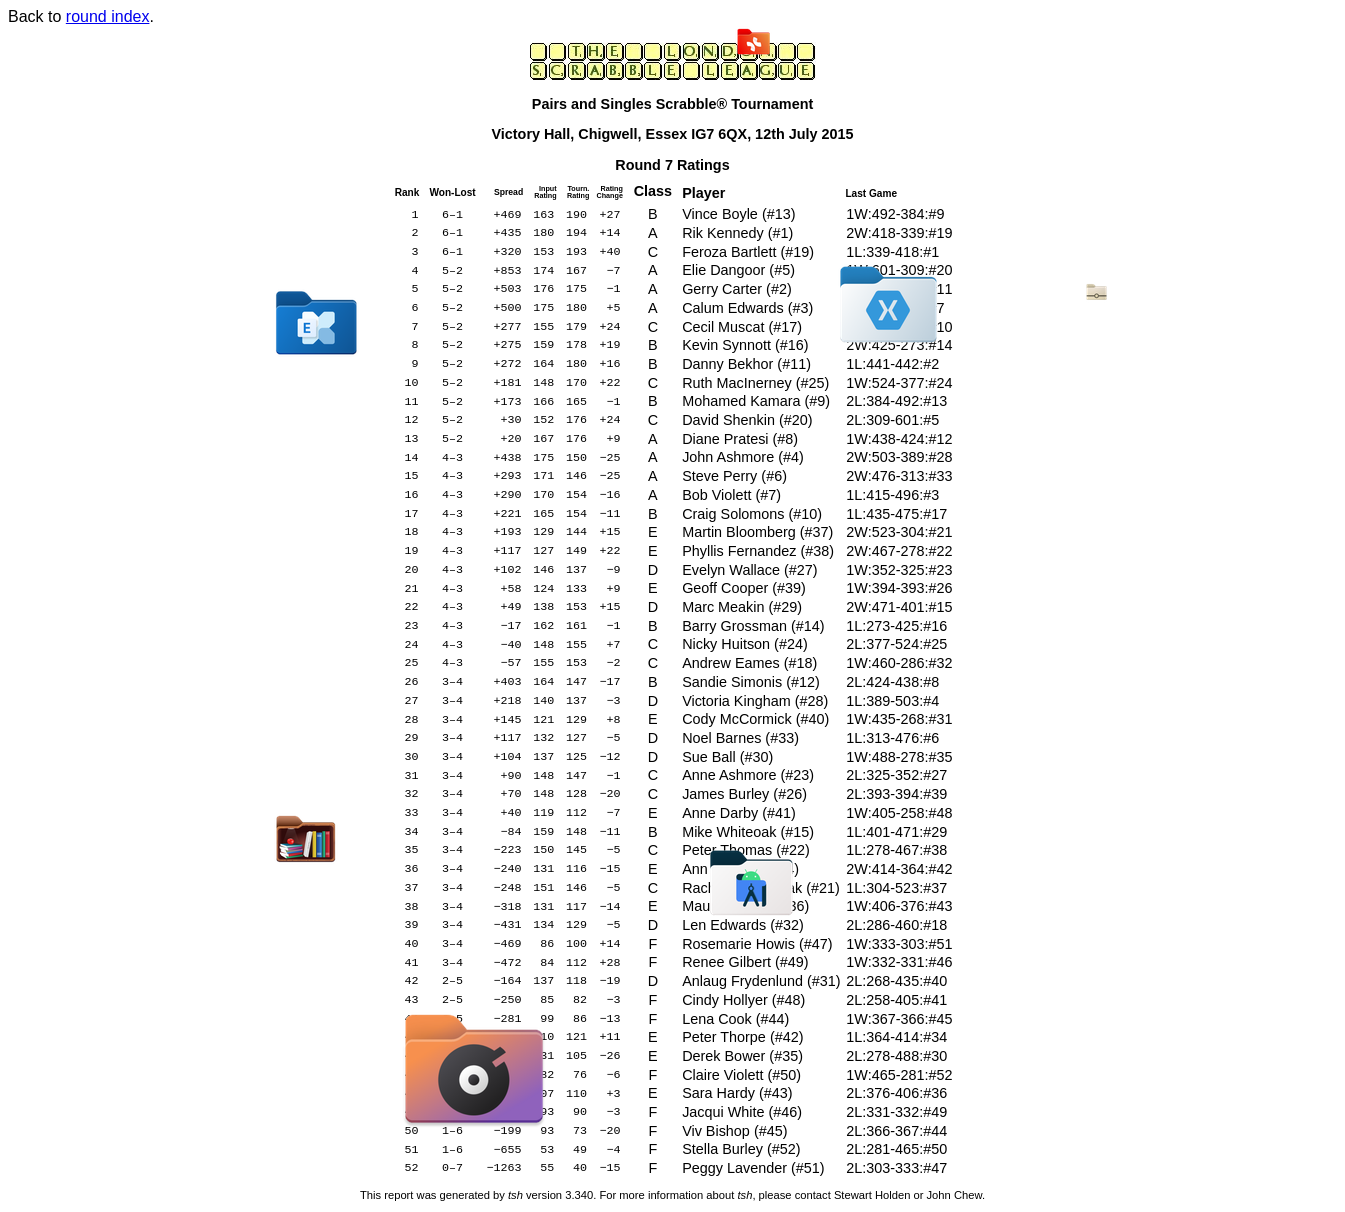  I want to click on open your books or ebooks library folder, so click(305, 840).